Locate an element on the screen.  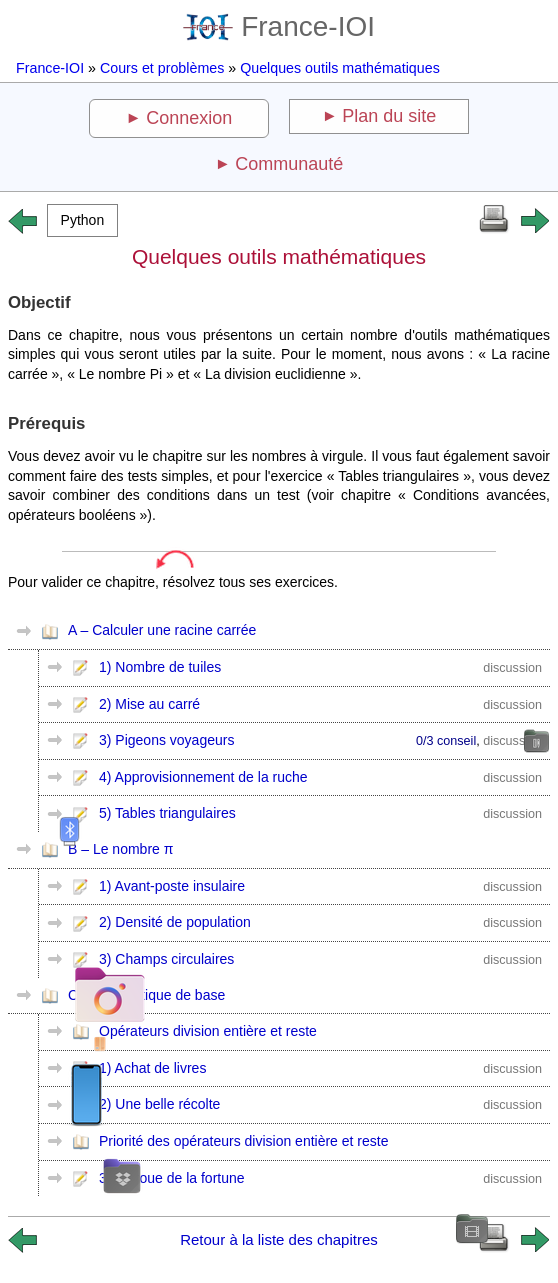
iPhone XR device icon for system identification is located at coordinates (86, 1095).